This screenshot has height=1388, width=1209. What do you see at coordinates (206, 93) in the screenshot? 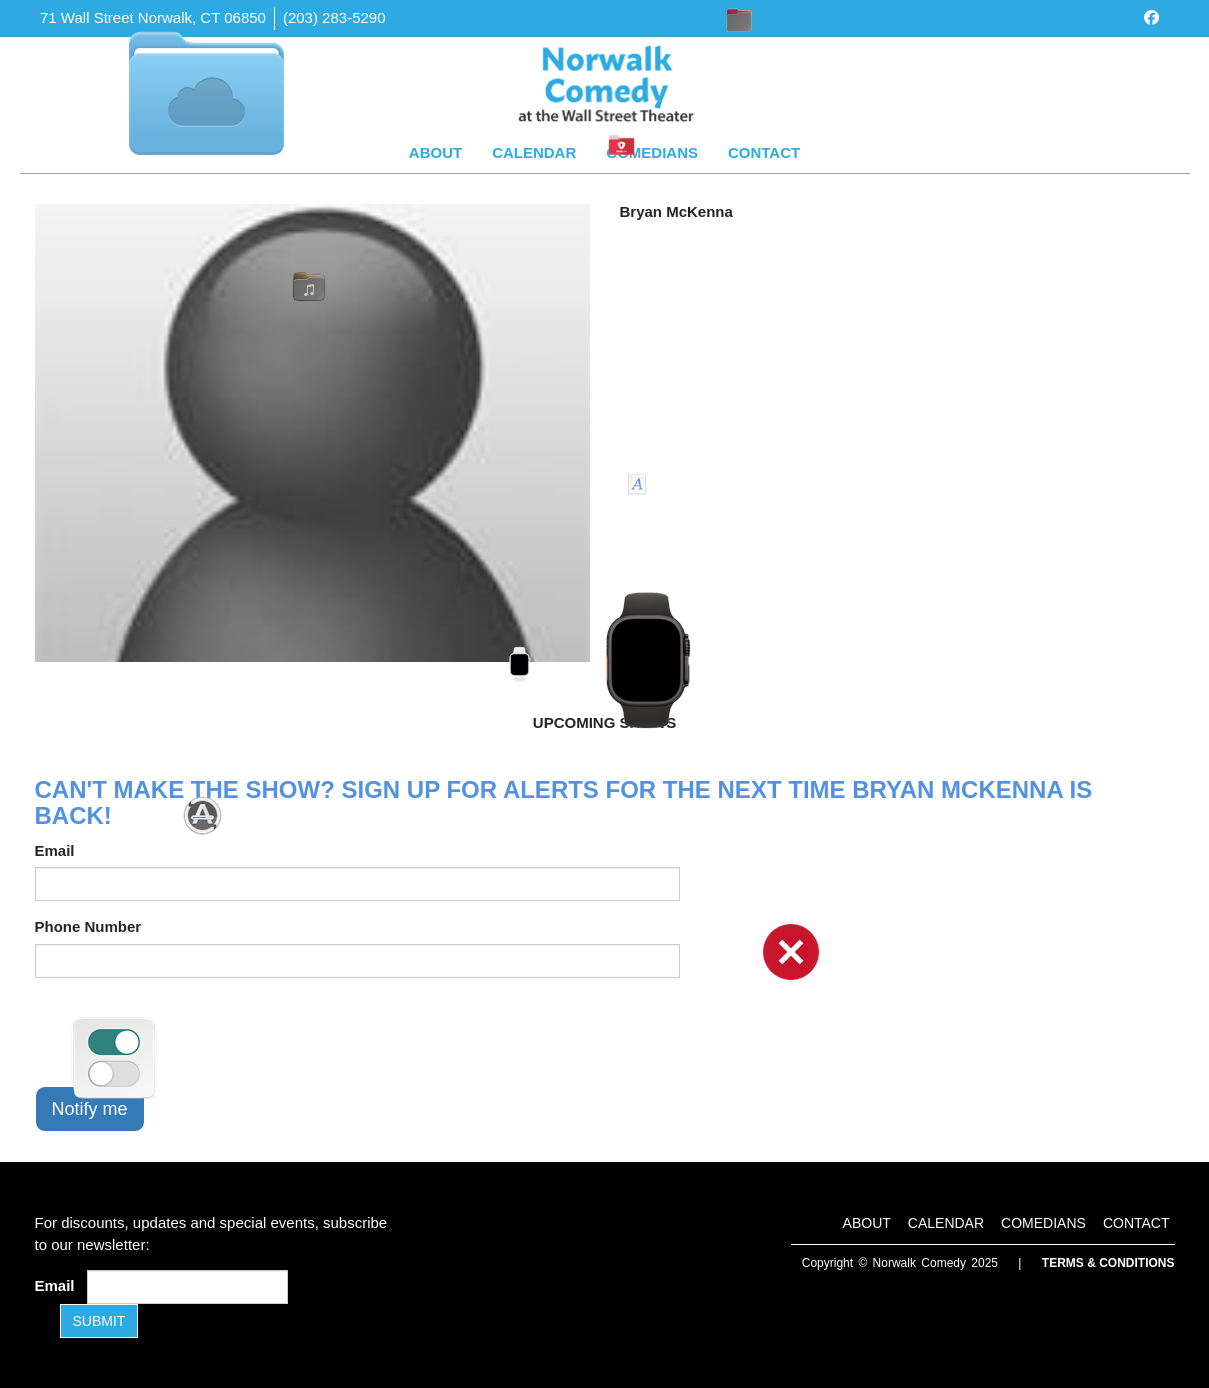
I see `access cloud-synced files and folders` at bounding box center [206, 93].